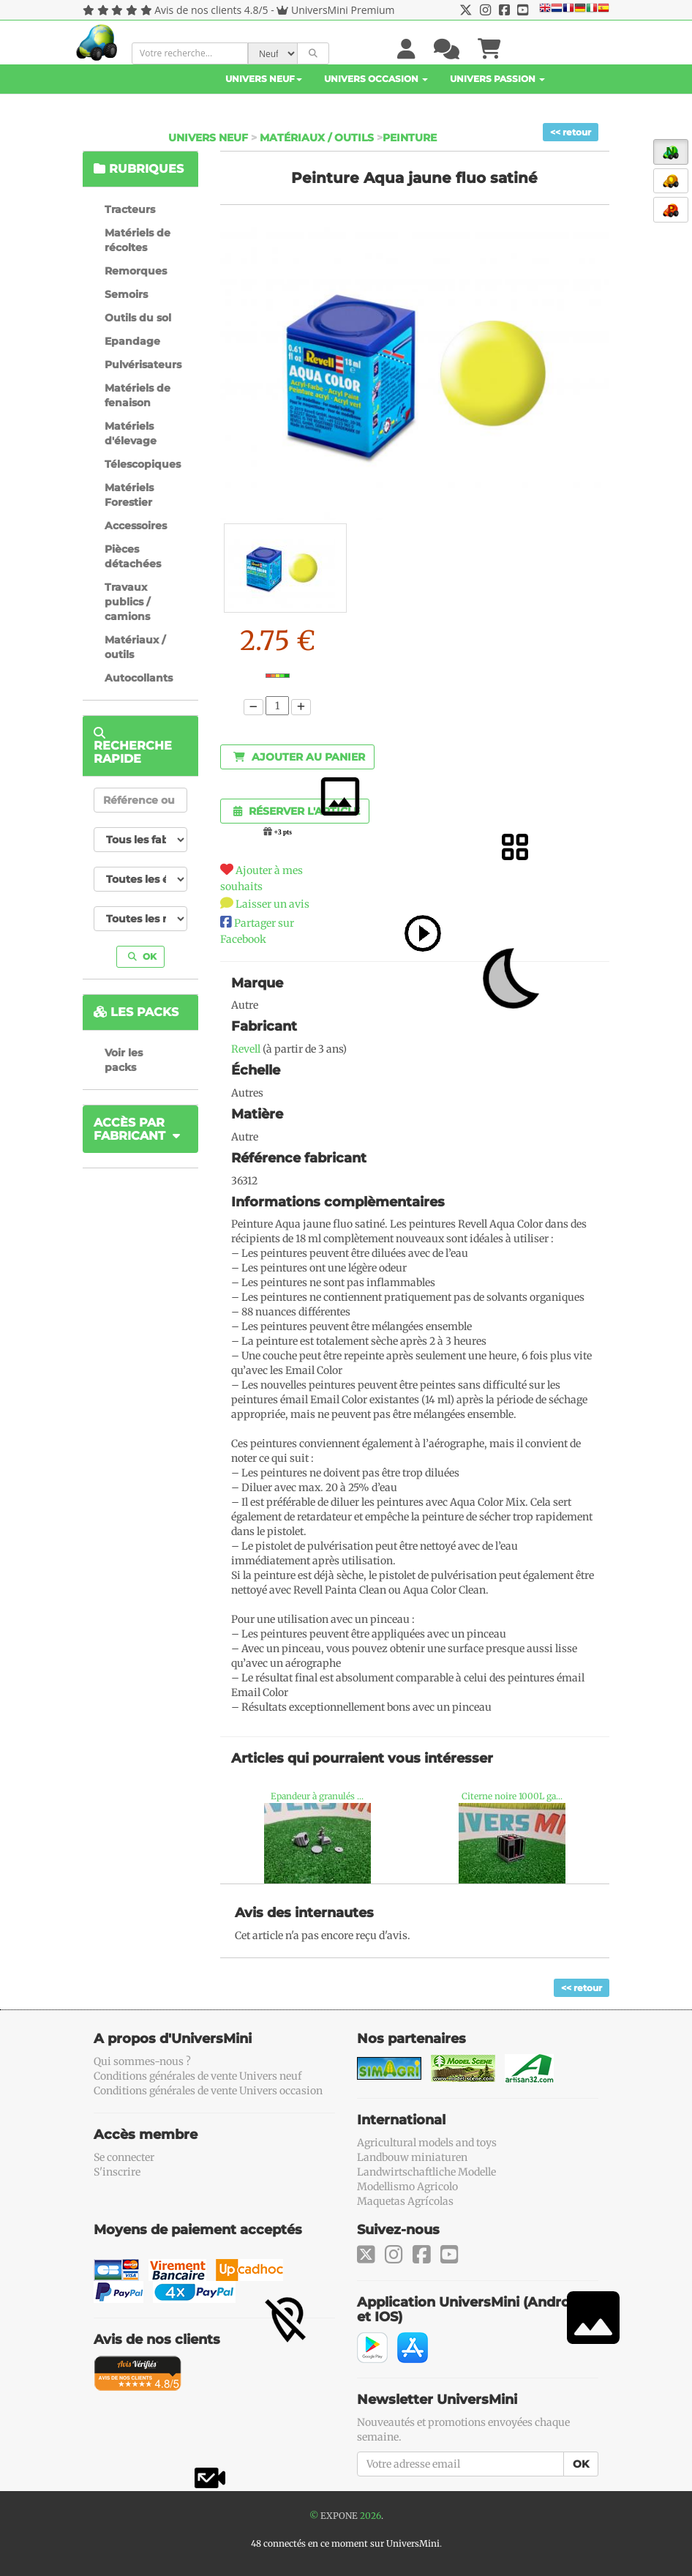 The width and height of the screenshot is (692, 2576). What do you see at coordinates (515, 847) in the screenshot?
I see `open app grid or launcher` at bounding box center [515, 847].